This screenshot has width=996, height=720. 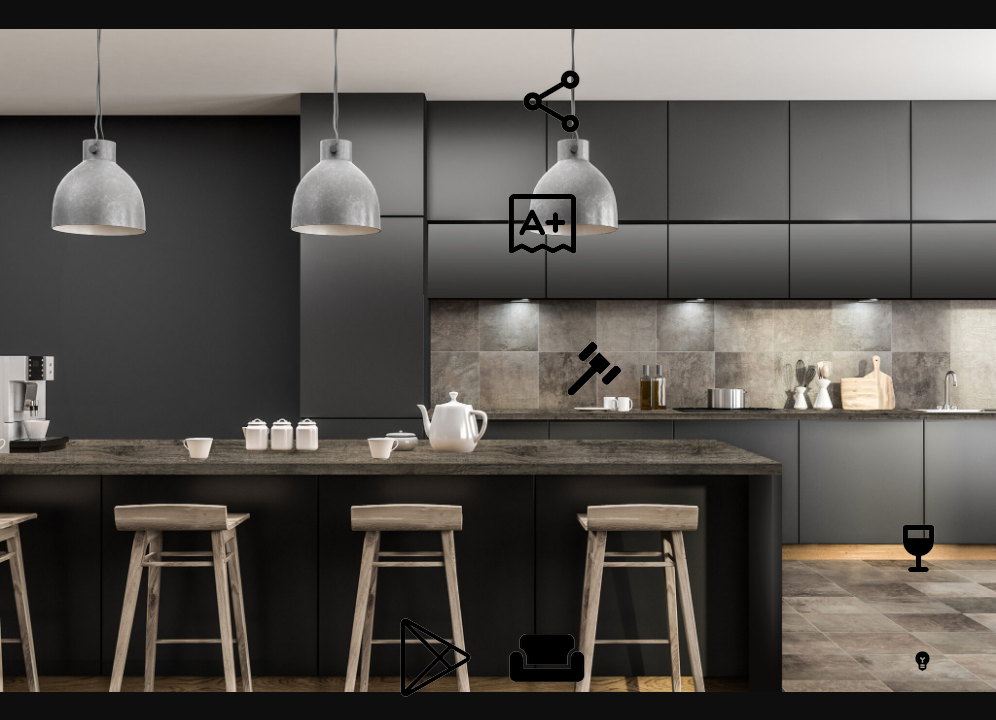 What do you see at coordinates (542, 222) in the screenshot?
I see `view exam or test results` at bounding box center [542, 222].